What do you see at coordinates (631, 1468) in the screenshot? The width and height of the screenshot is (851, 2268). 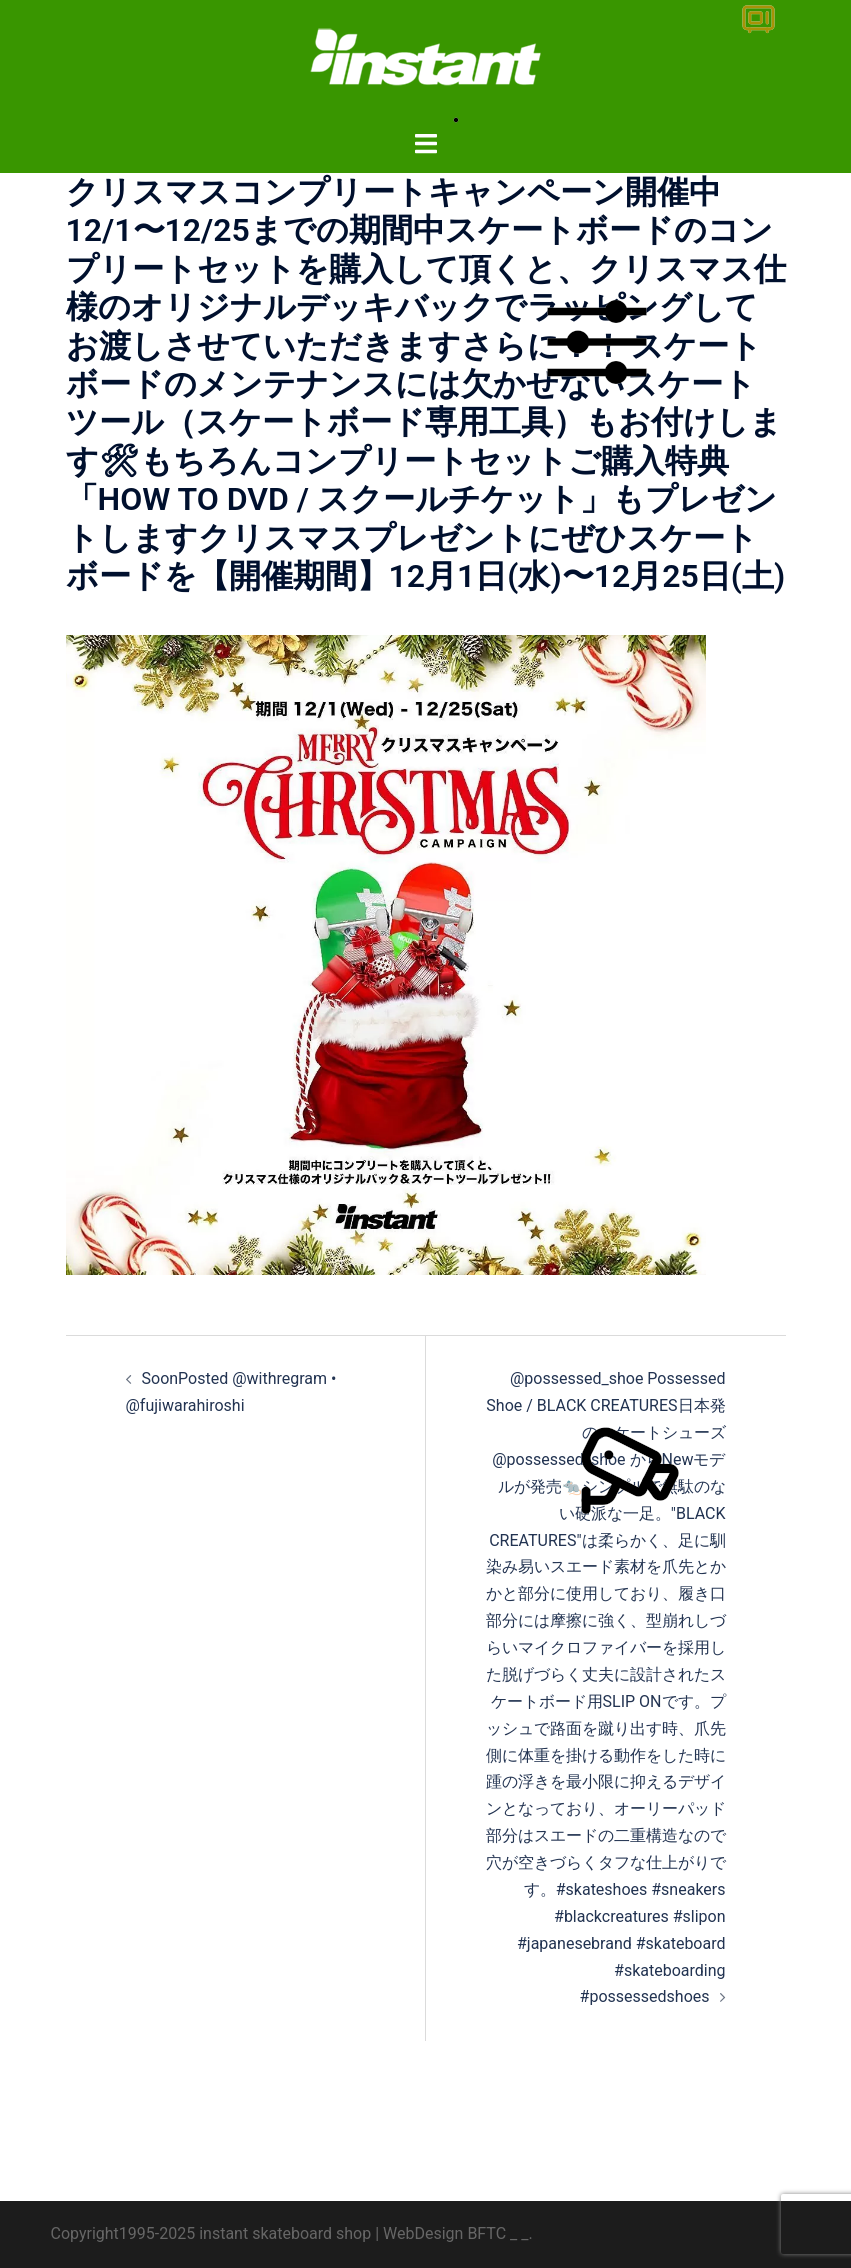 I see `access security camera feed` at bounding box center [631, 1468].